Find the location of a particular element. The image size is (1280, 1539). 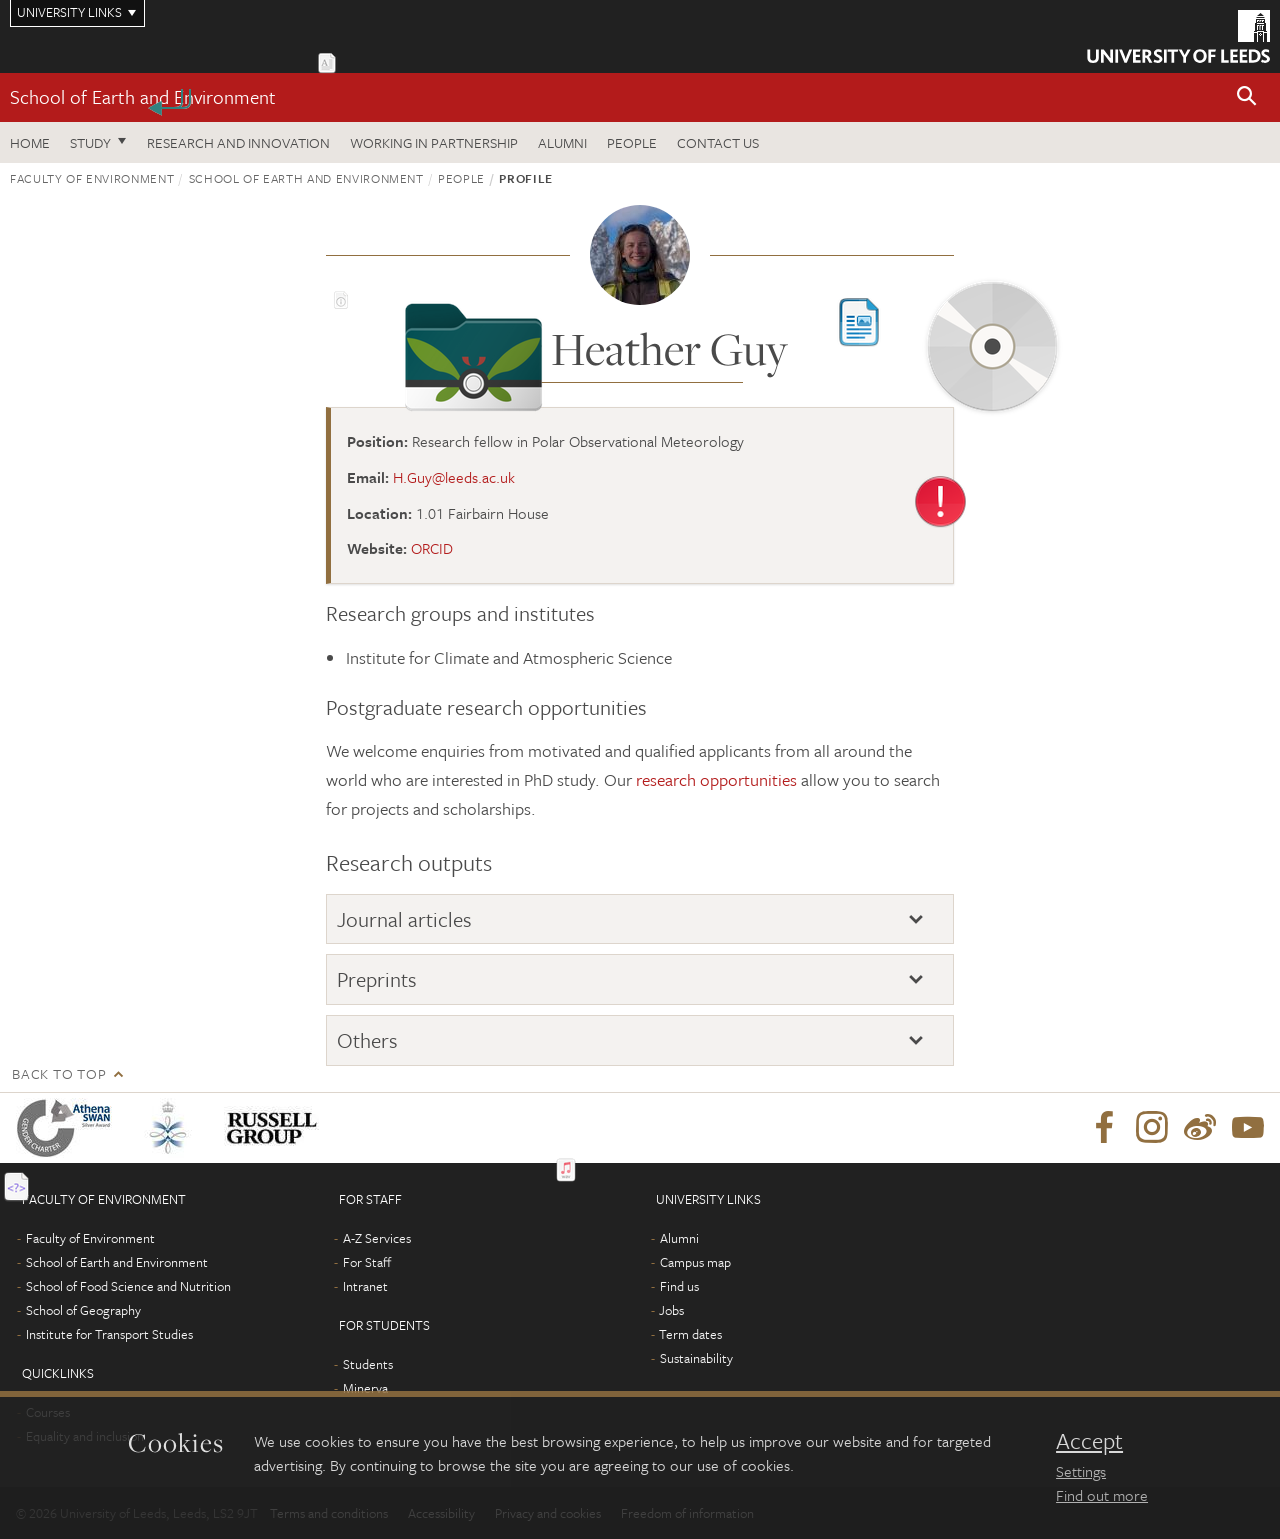

open folder containing pokémon park ball game files is located at coordinates (473, 361).